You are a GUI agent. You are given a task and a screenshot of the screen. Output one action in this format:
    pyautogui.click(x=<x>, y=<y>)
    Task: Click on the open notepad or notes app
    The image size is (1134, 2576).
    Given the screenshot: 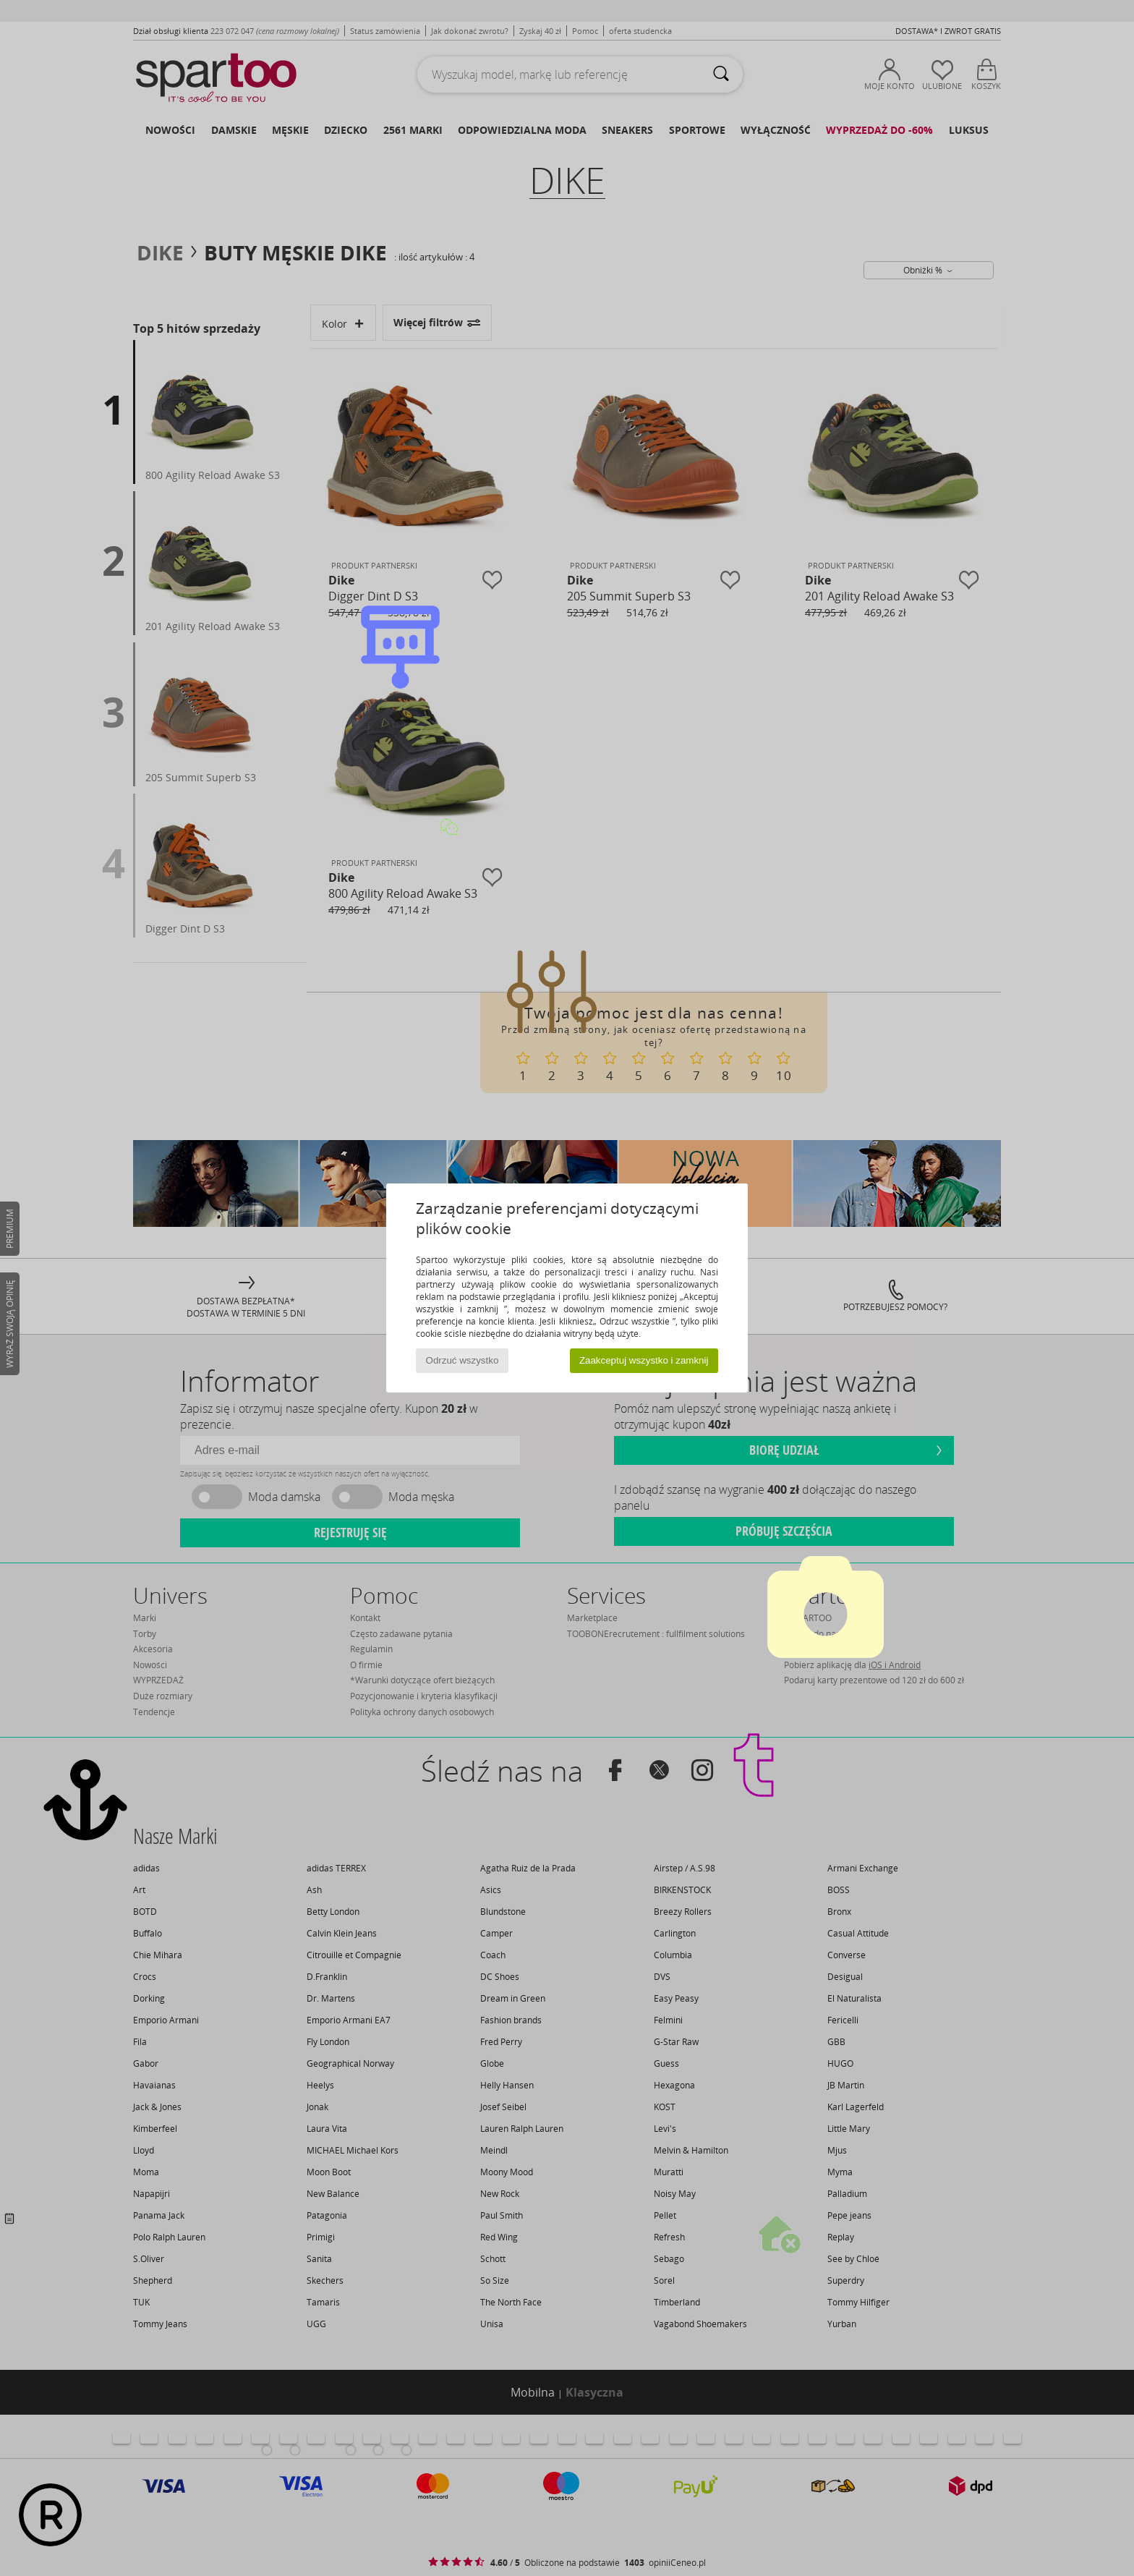 What is the action you would take?
    pyautogui.click(x=9, y=2219)
    